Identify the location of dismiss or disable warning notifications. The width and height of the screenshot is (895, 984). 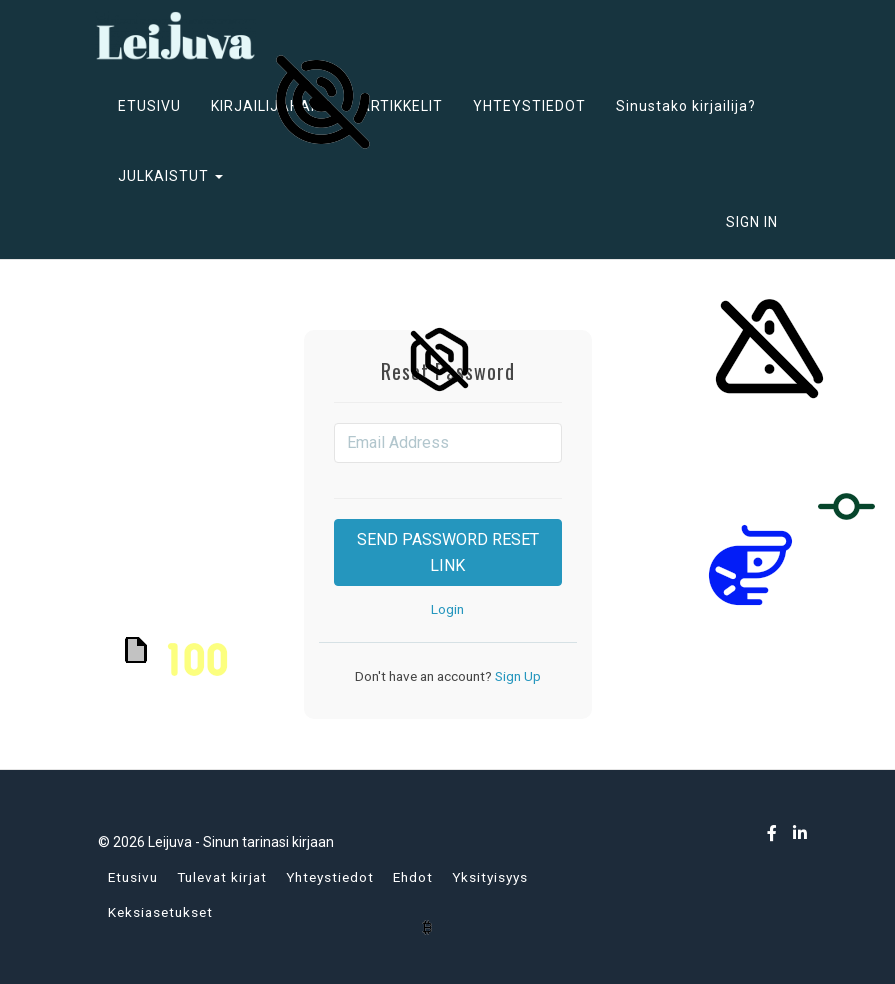
(769, 349).